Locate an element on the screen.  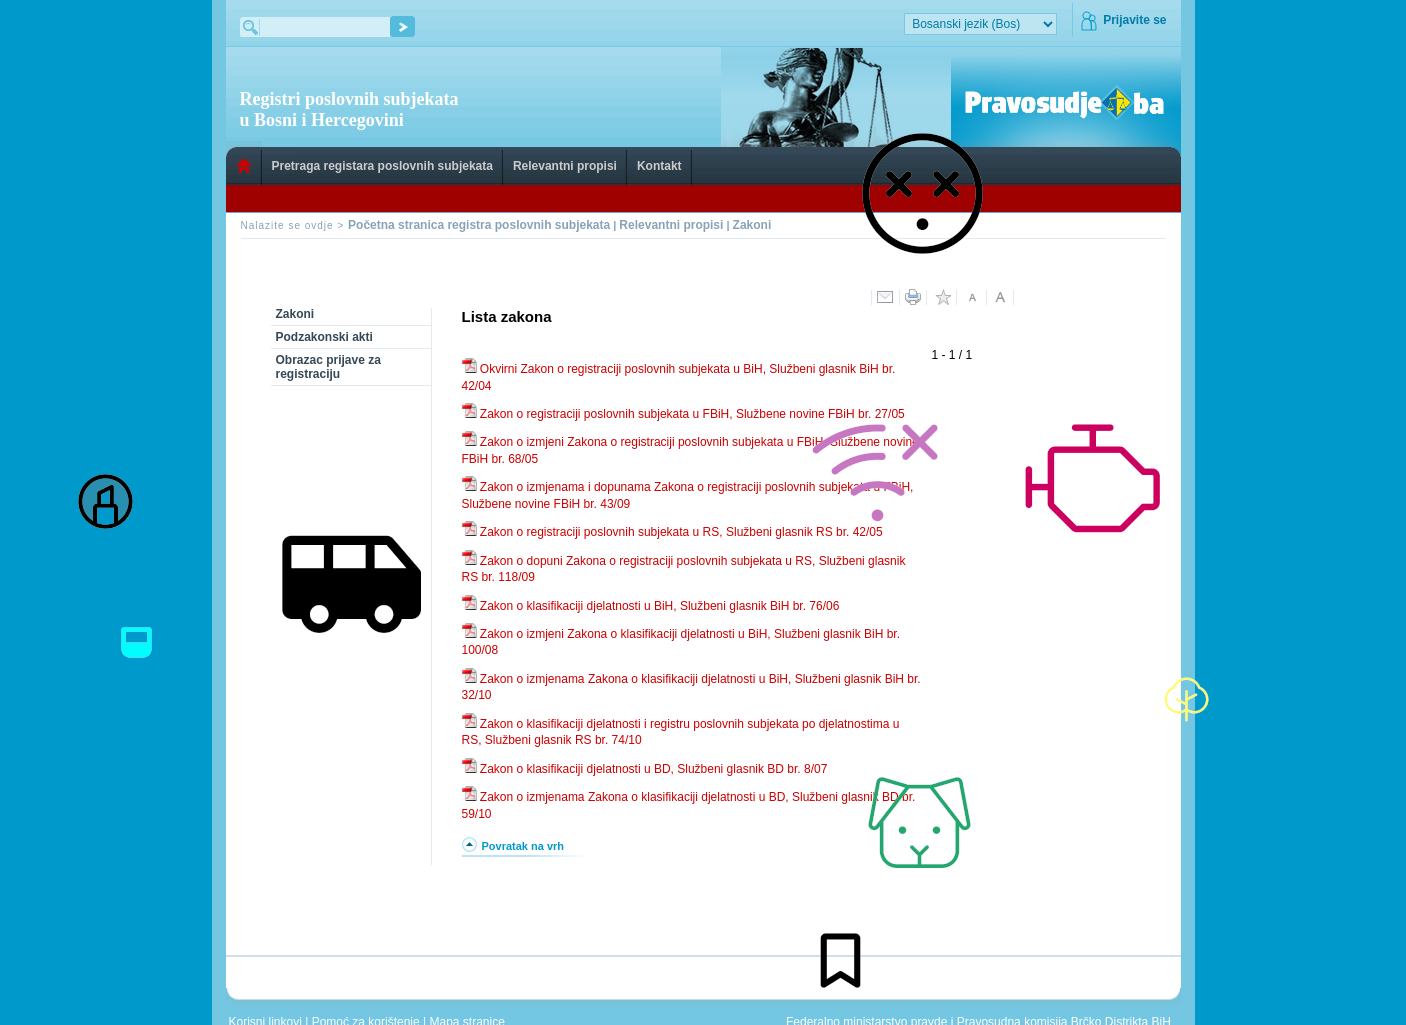
access bar or drinks menu is located at coordinates (136, 642).